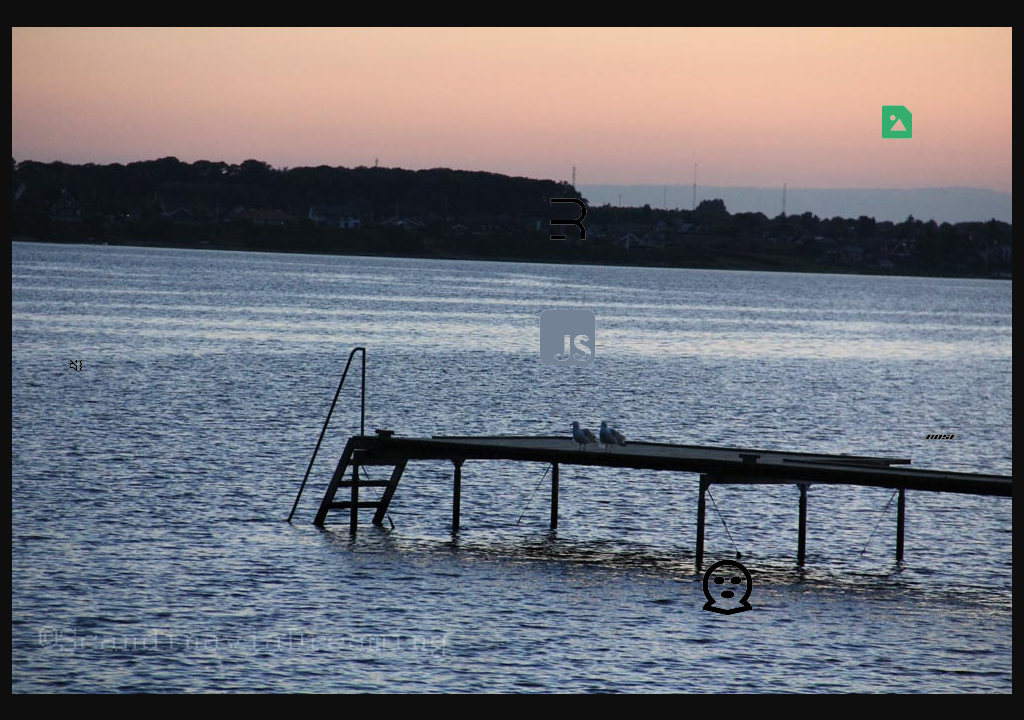 This screenshot has height=720, width=1024. I want to click on indicates a criminal or suspect profile, so click(727, 587).